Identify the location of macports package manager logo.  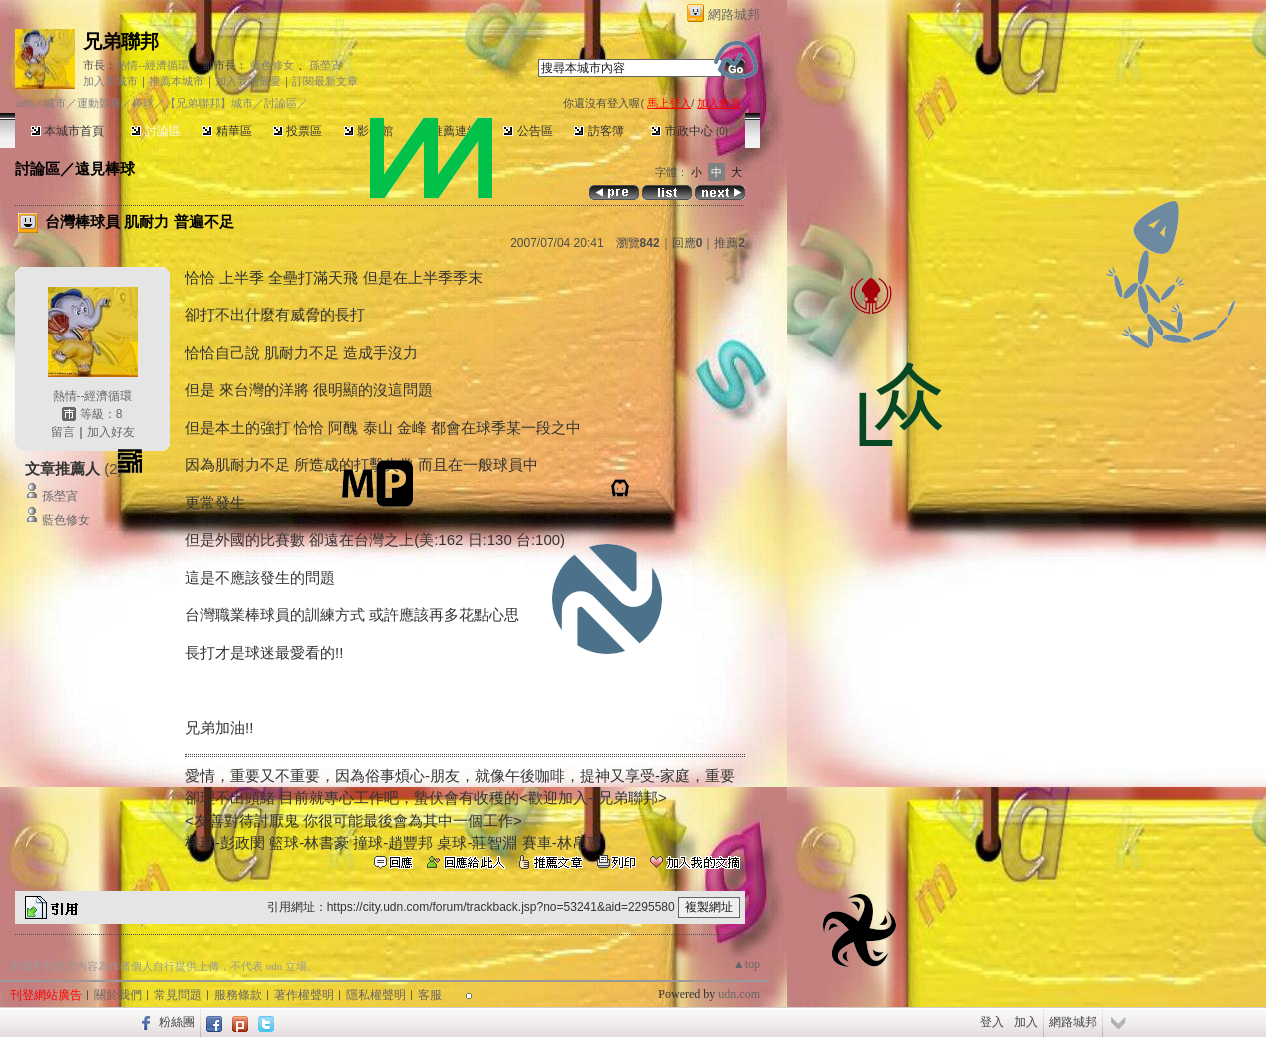
(377, 483).